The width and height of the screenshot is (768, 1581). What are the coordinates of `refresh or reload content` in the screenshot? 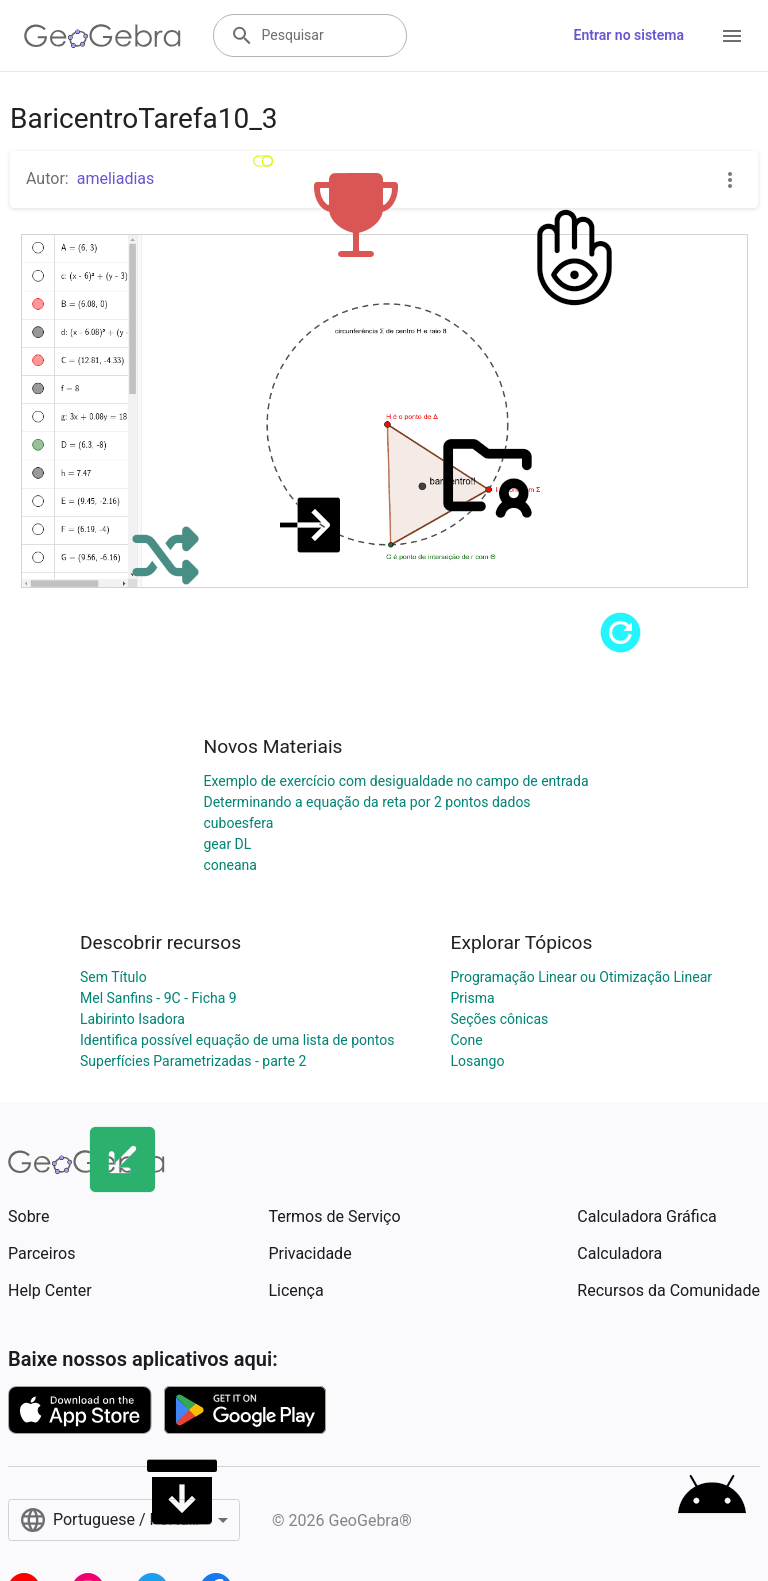 It's located at (620, 632).